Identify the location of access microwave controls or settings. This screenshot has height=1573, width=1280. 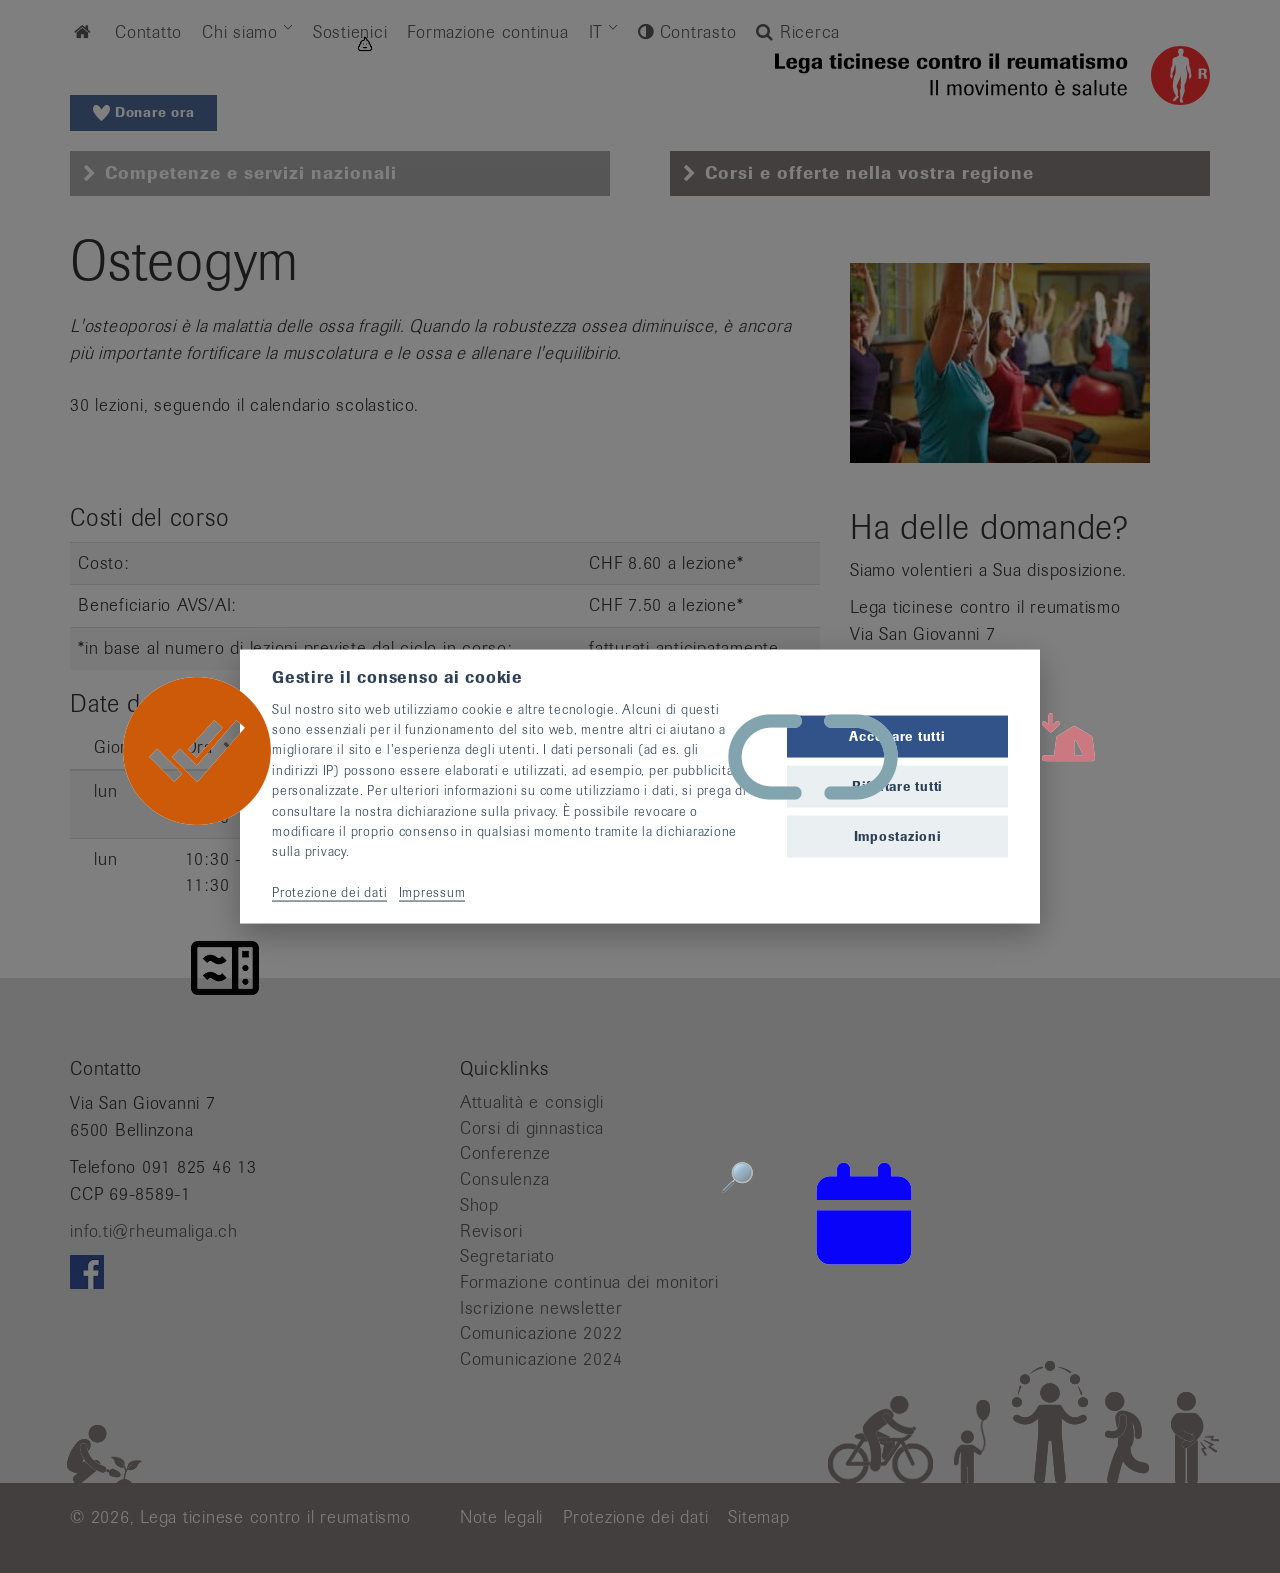
(225, 968).